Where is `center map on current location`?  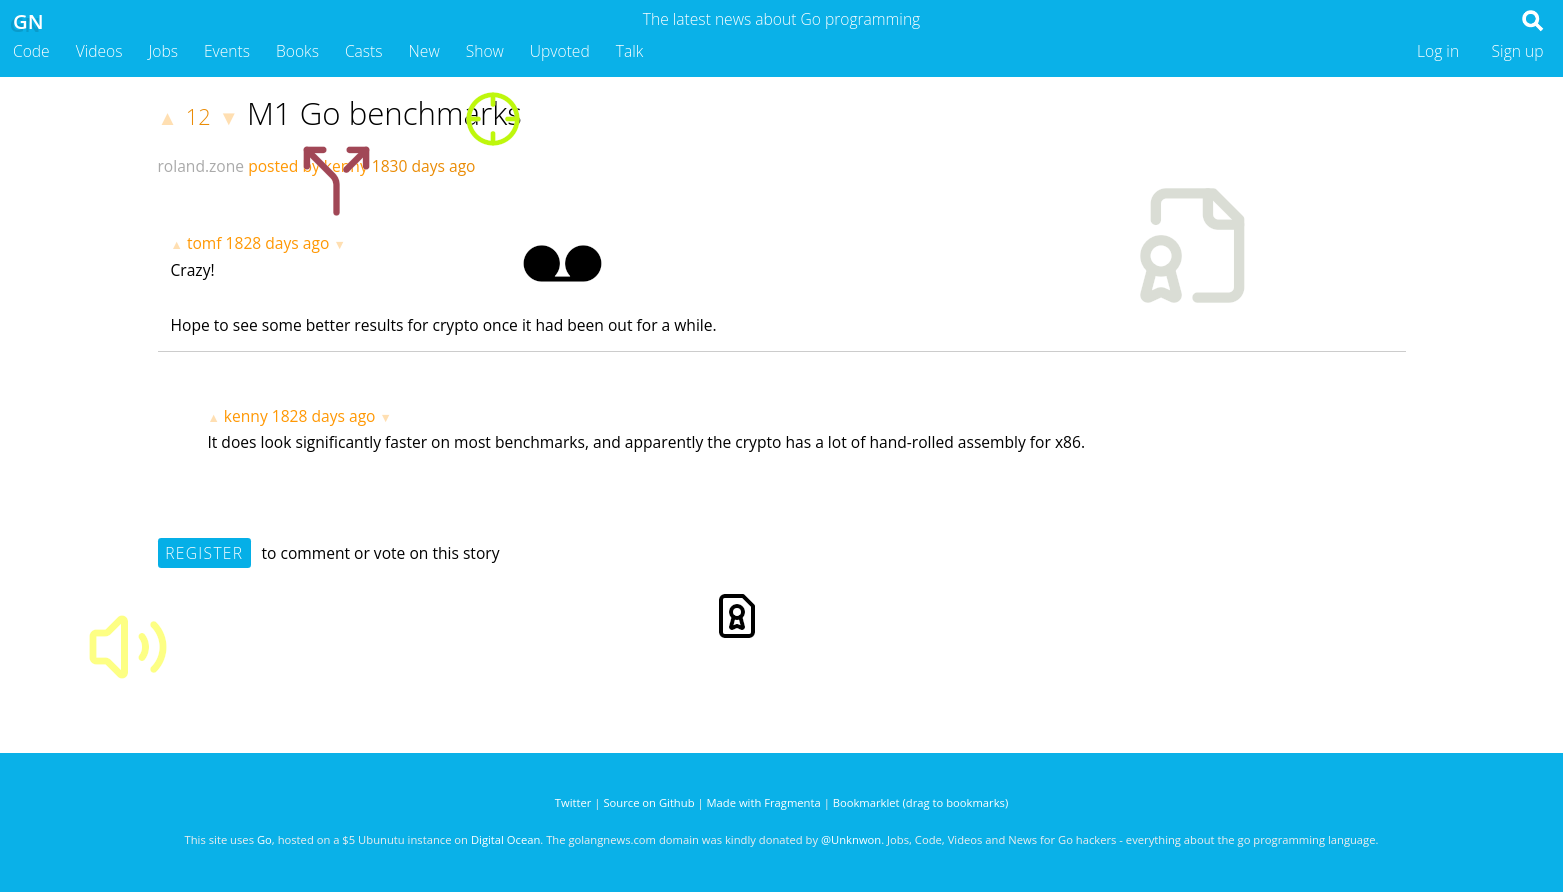
center map on current location is located at coordinates (493, 119).